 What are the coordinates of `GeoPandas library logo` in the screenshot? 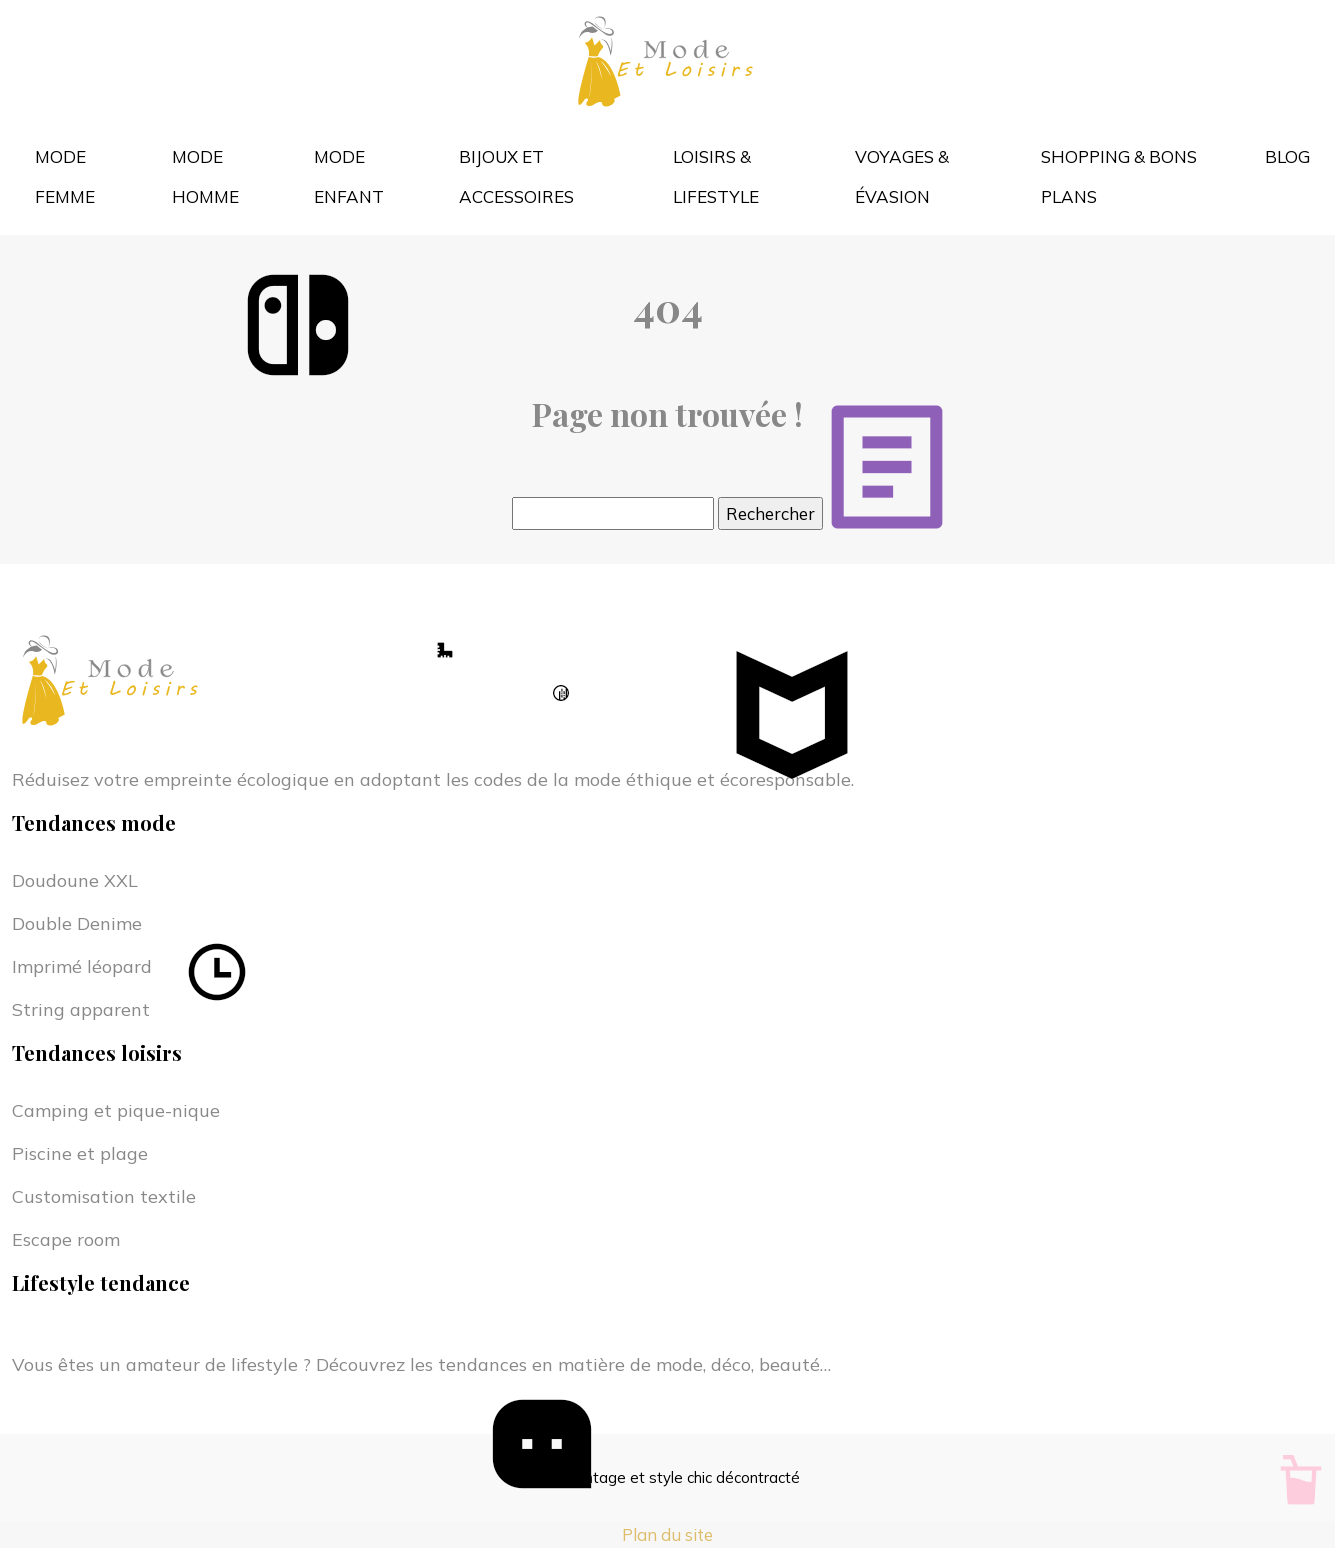 It's located at (561, 693).